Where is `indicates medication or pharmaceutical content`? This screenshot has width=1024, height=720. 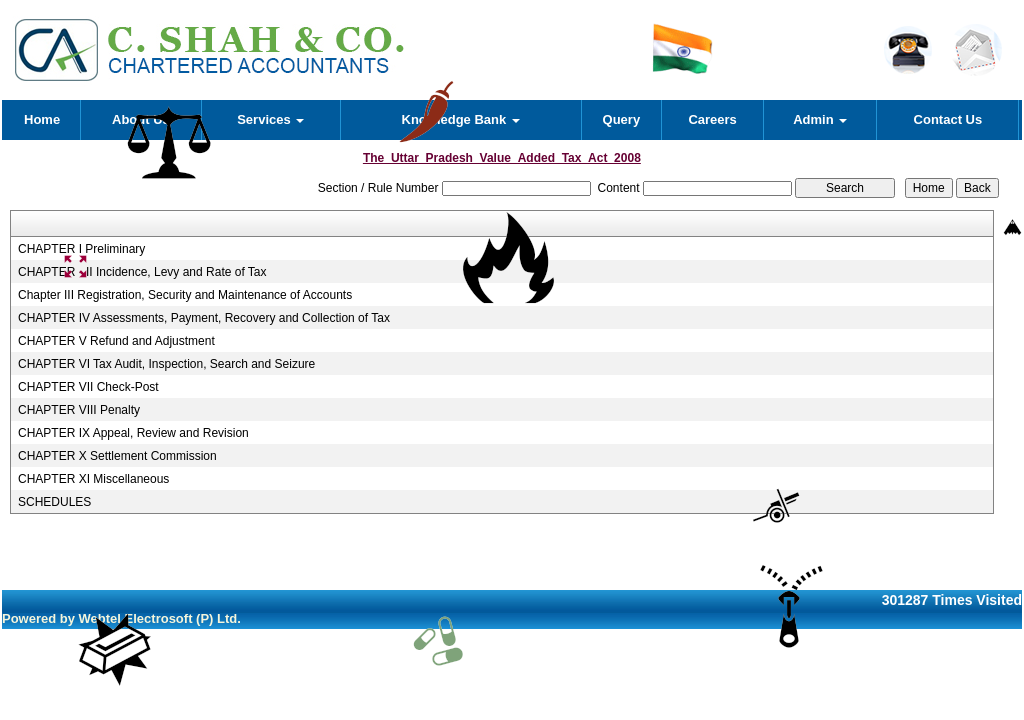 indicates medication or pharmaceutical content is located at coordinates (438, 641).